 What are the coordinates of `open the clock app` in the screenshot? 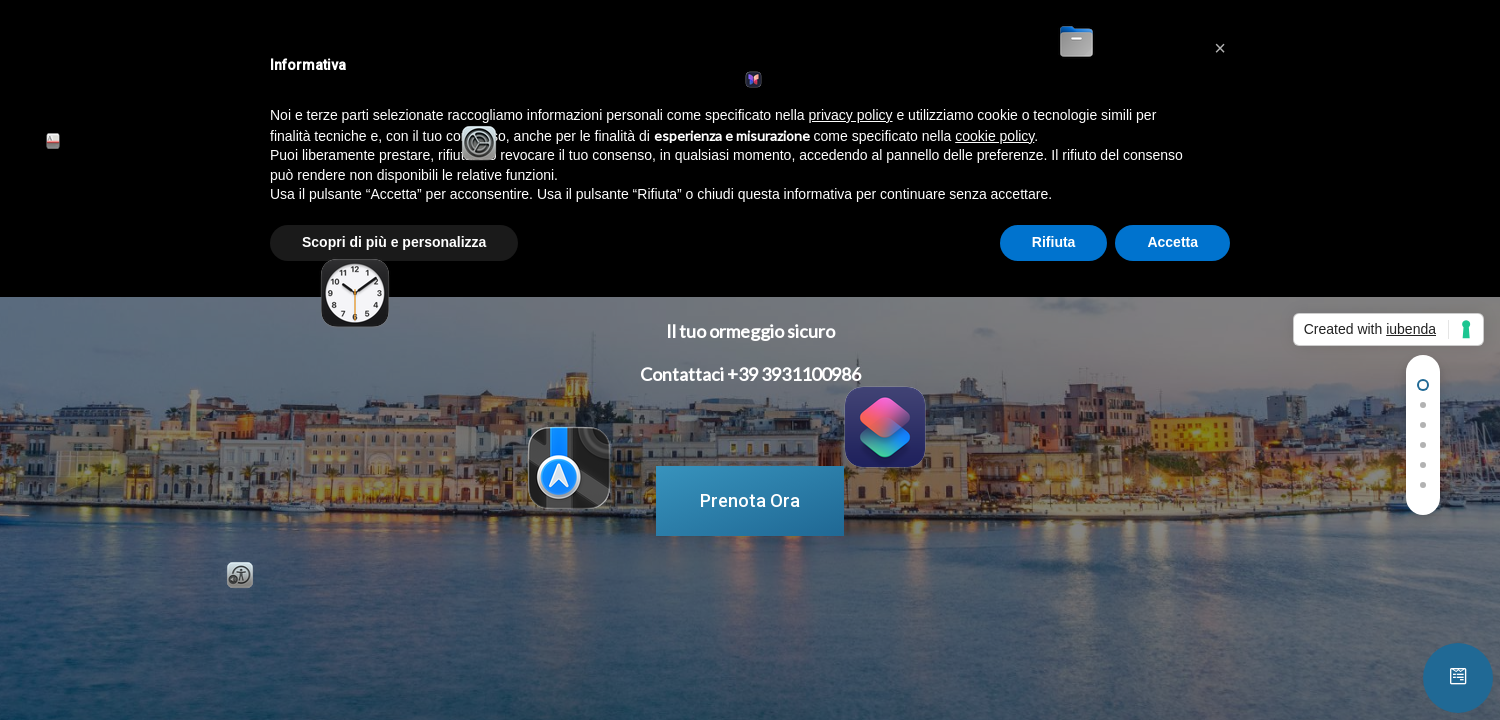 It's located at (355, 293).